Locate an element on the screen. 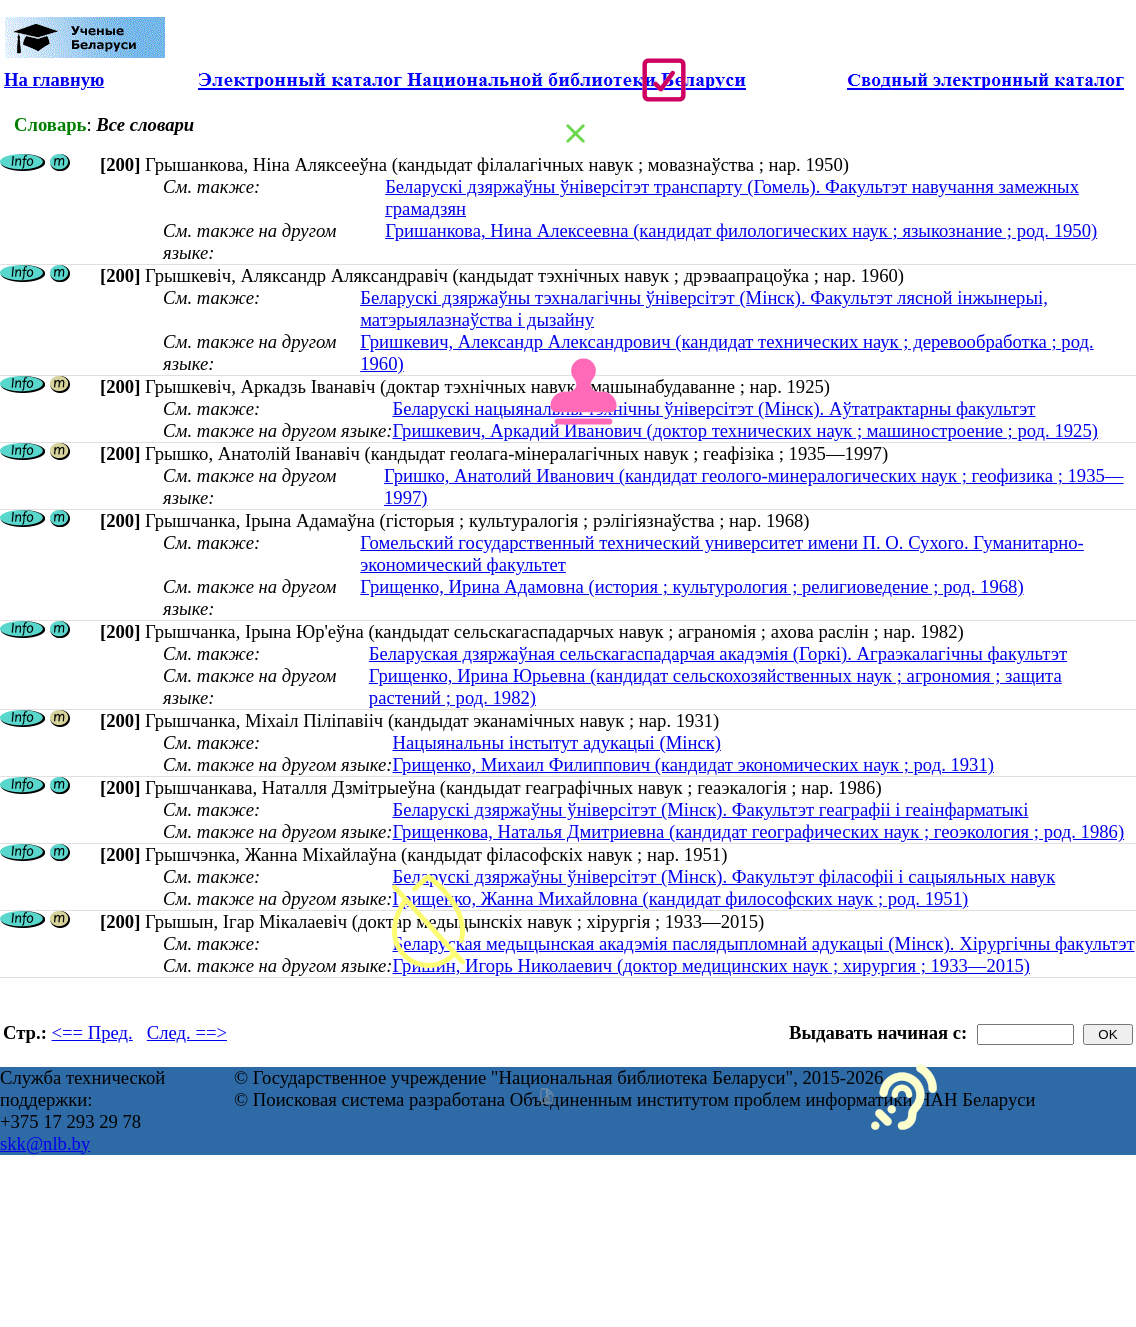 The width and height of the screenshot is (1136, 1327). disable water or liquid detection is located at coordinates (428, 924).